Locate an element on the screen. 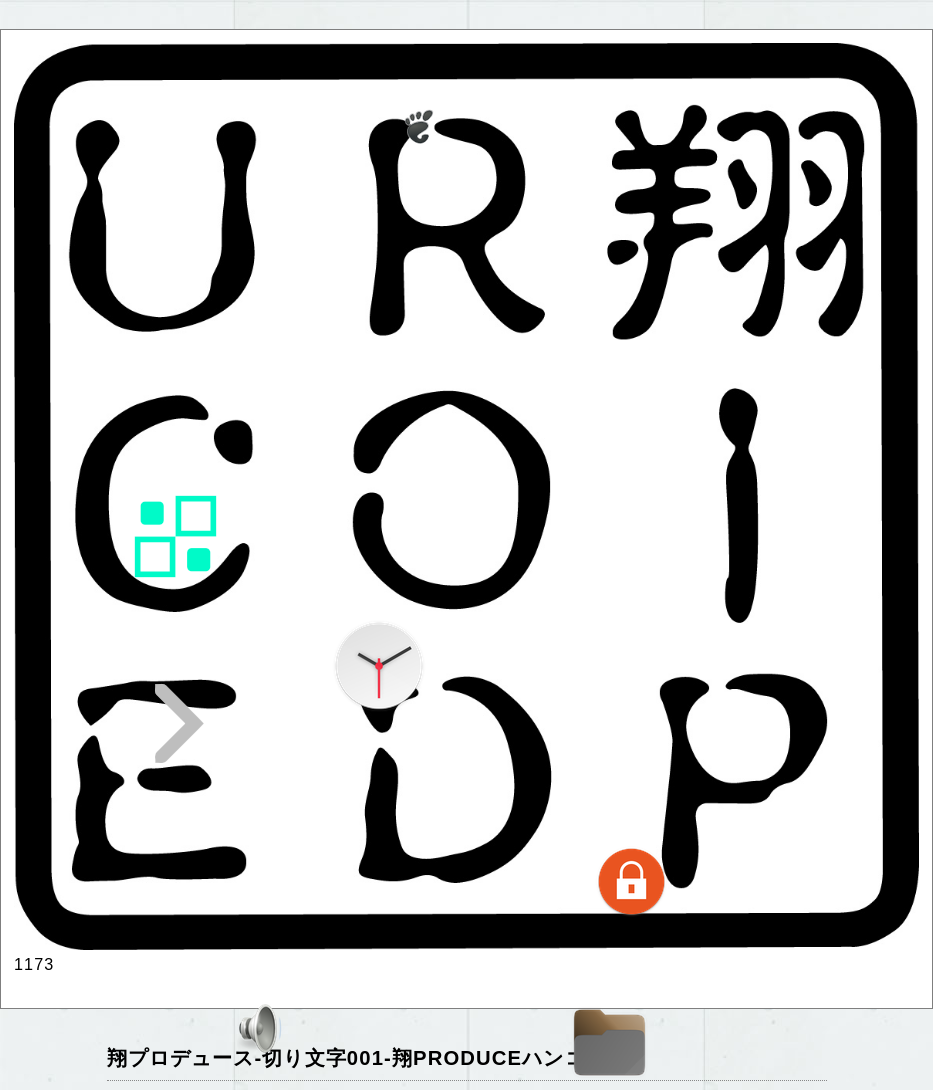 The height and width of the screenshot is (1090, 933). access date and time settings is located at coordinates (379, 666).